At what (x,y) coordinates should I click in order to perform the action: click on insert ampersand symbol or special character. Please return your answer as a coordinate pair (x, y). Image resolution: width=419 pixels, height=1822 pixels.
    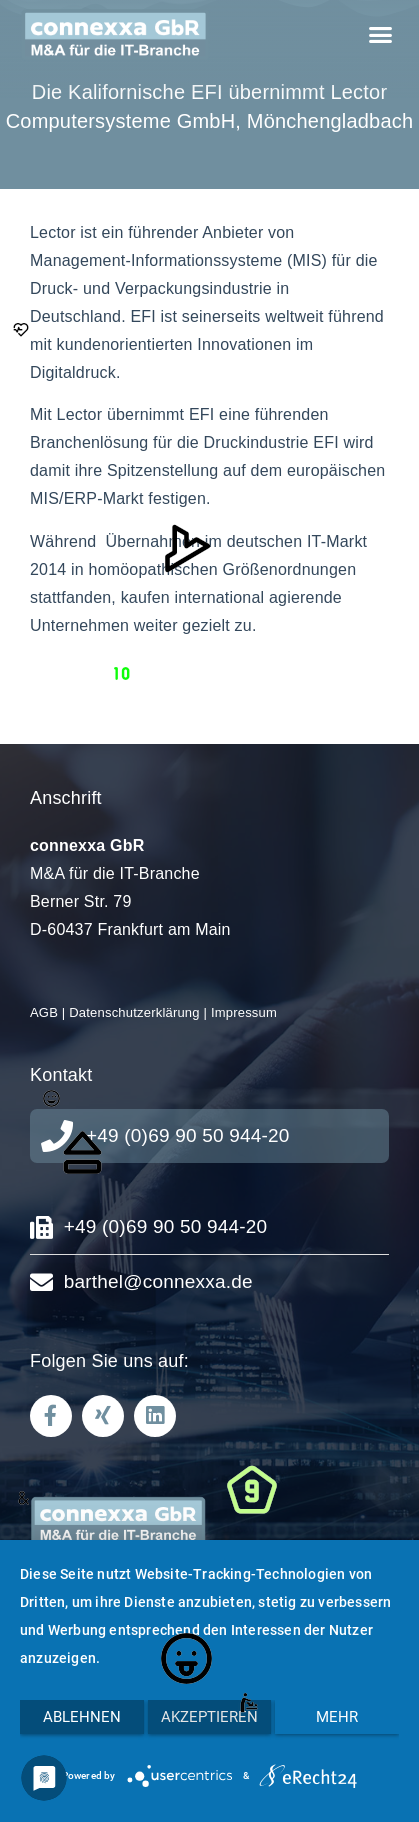
    Looking at the image, I should click on (23, 1498).